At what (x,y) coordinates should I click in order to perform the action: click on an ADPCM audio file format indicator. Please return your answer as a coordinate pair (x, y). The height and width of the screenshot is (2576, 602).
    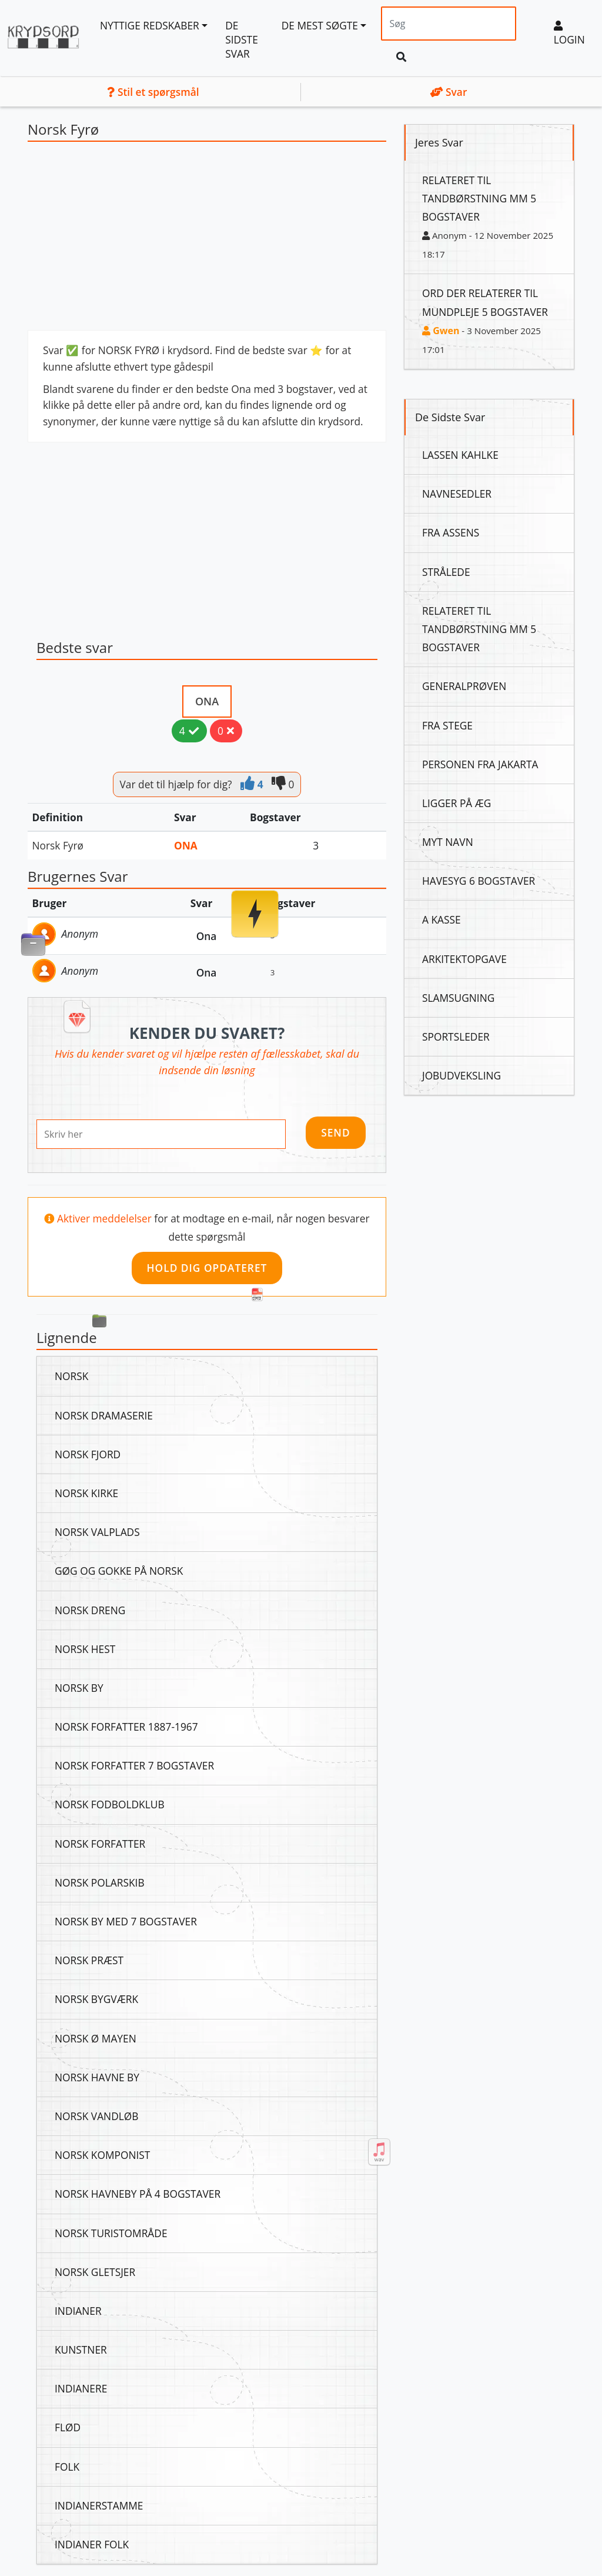
    Looking at the image, I should click on (379, 2152).